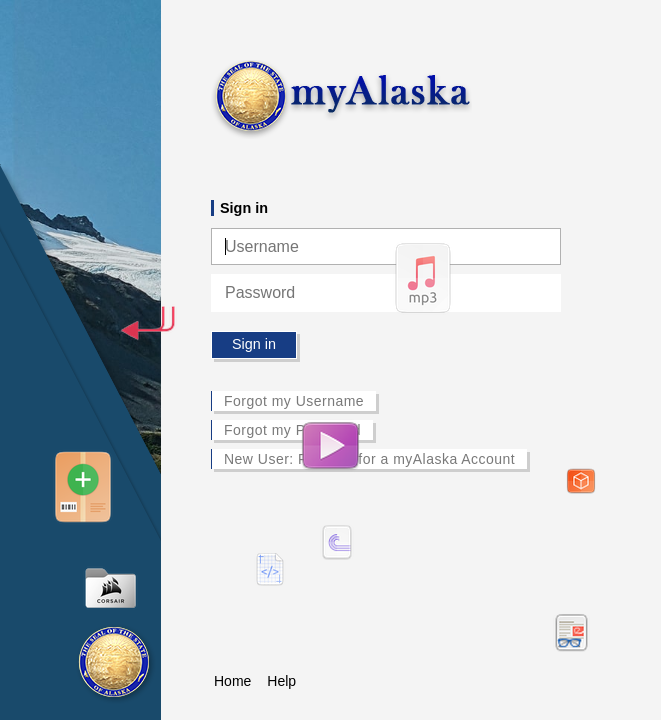 The height and width of the screenshot is (720, 661). I want to click on an mp3 audio file, so click(423, 278).